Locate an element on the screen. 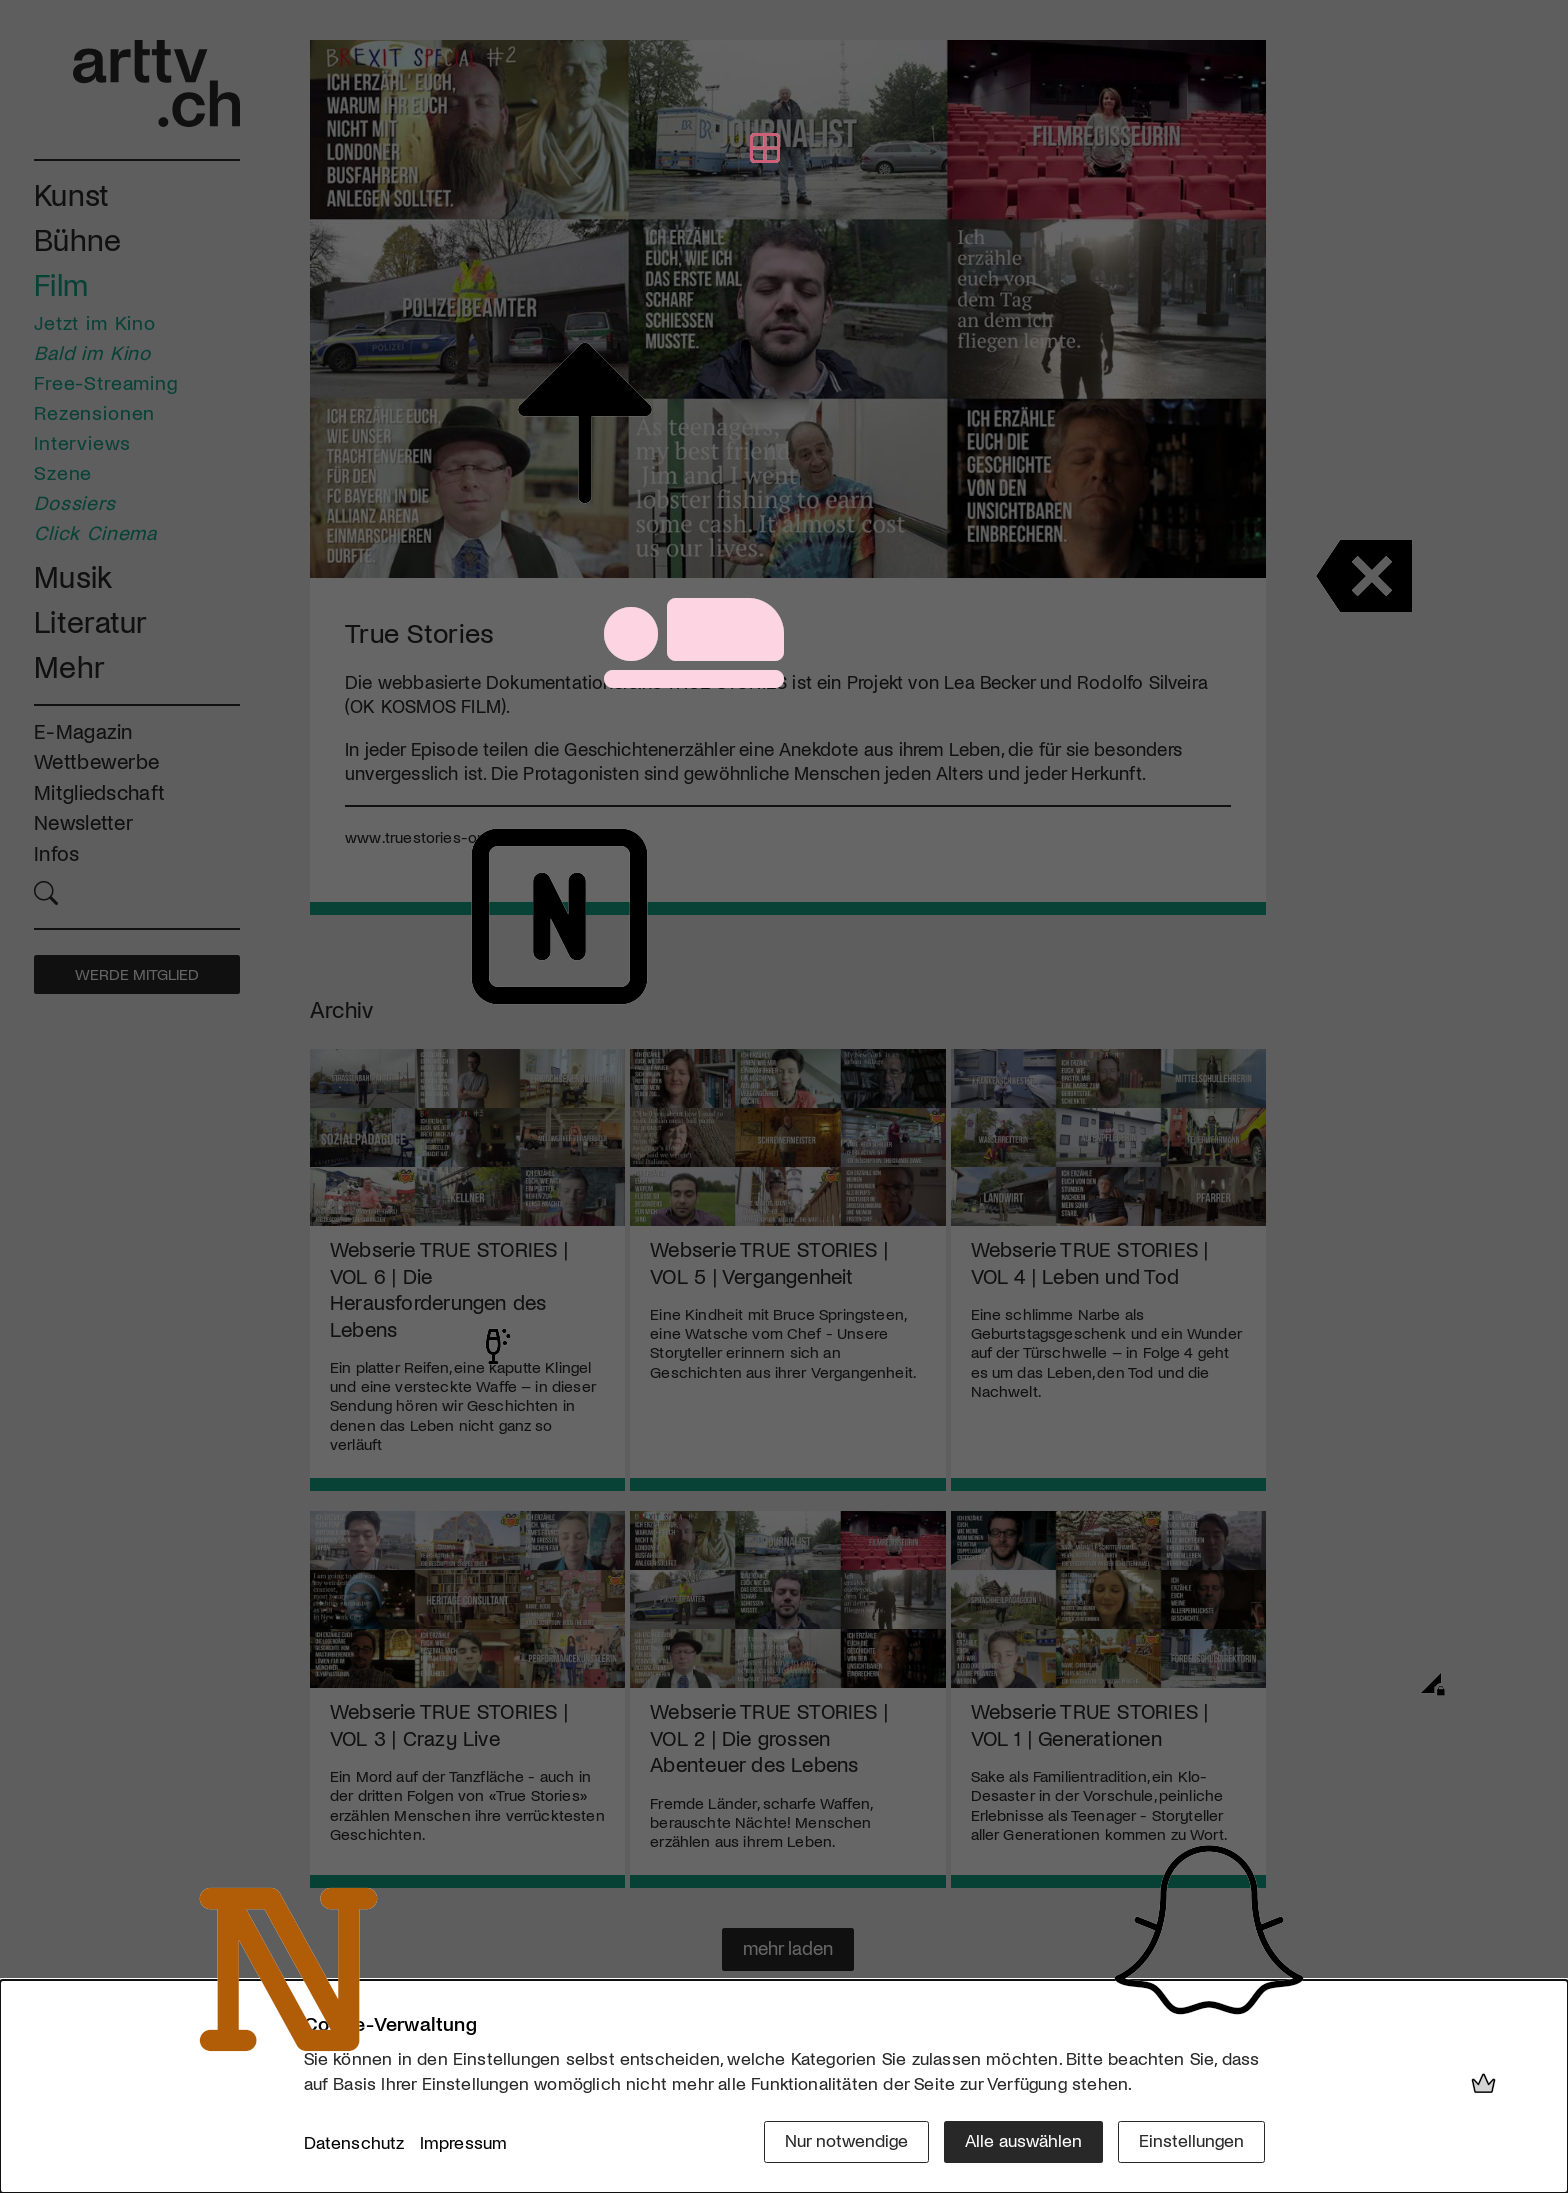 This screenshot has height=2193, width=1568. celebrate an achievement or milestone is located at coordinates (494, 1346).